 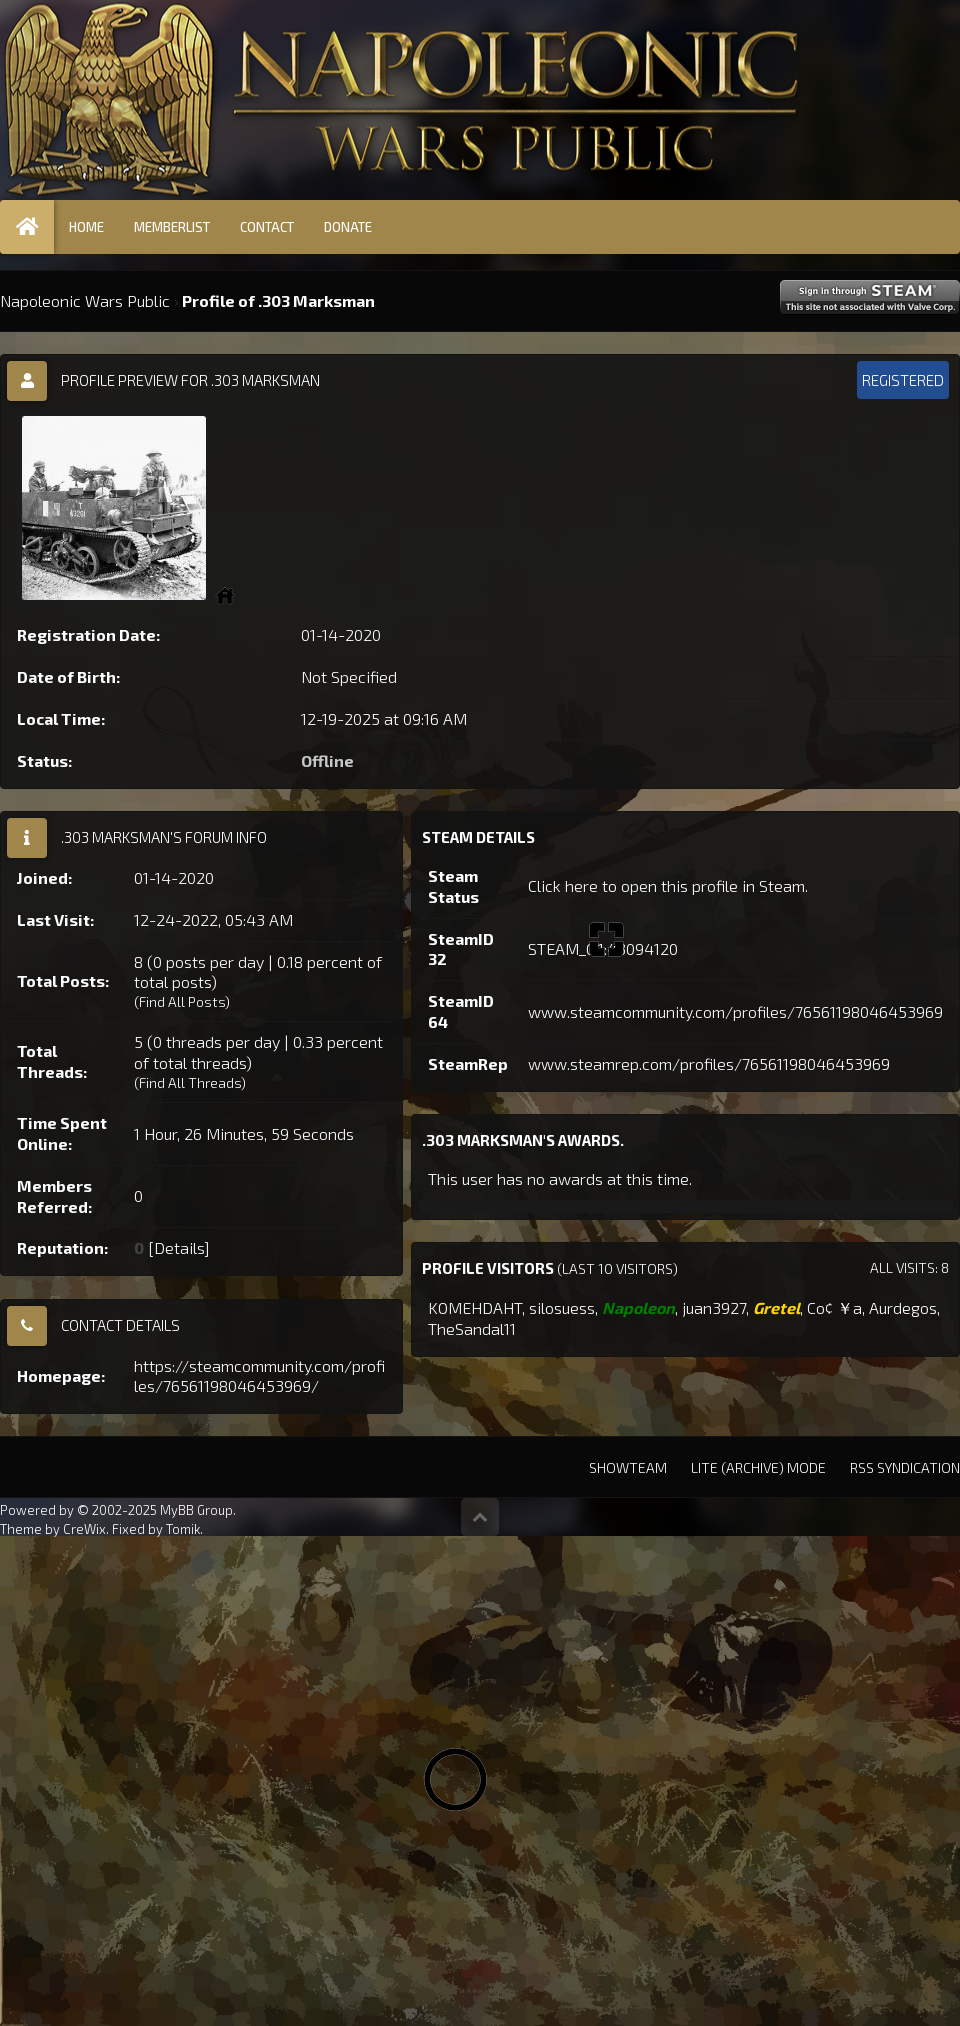 What do you see at coordinates (455, 1779) in the screenshot?
I see `unselected radio button option` at bounding box center [455, 1779].